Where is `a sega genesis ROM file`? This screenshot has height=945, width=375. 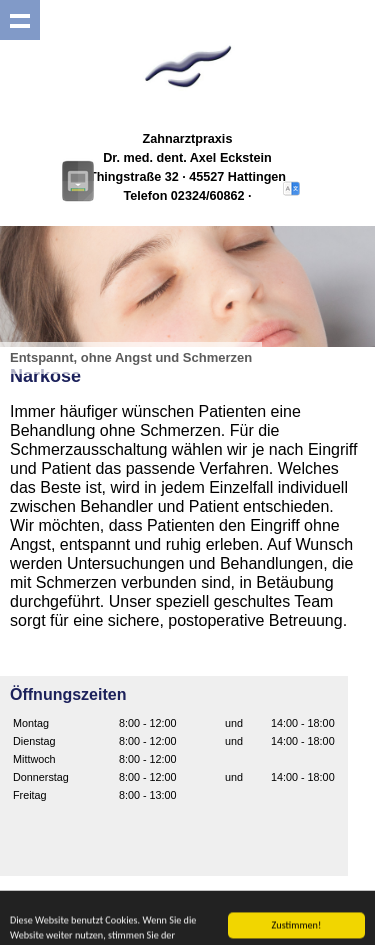 a sega genesis ROM file is located at coordinates (78, 181).